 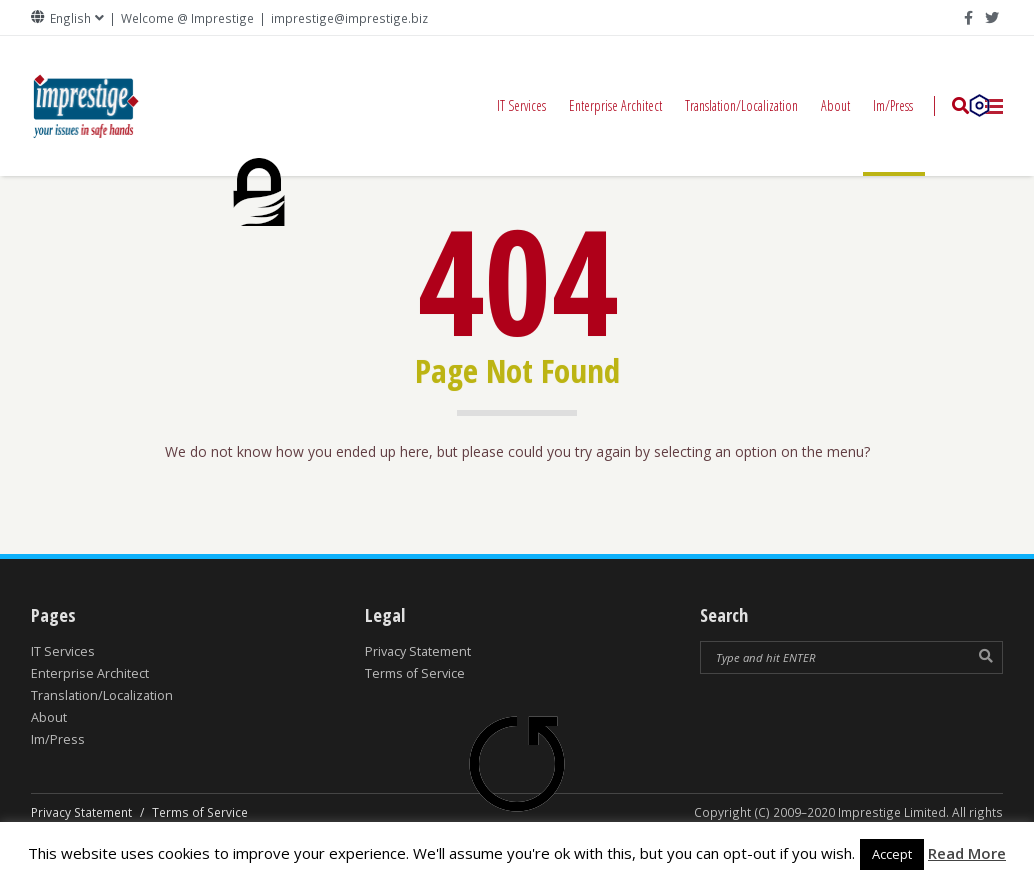 I want to click on access settings or preferences, so click(x=979, y=105).